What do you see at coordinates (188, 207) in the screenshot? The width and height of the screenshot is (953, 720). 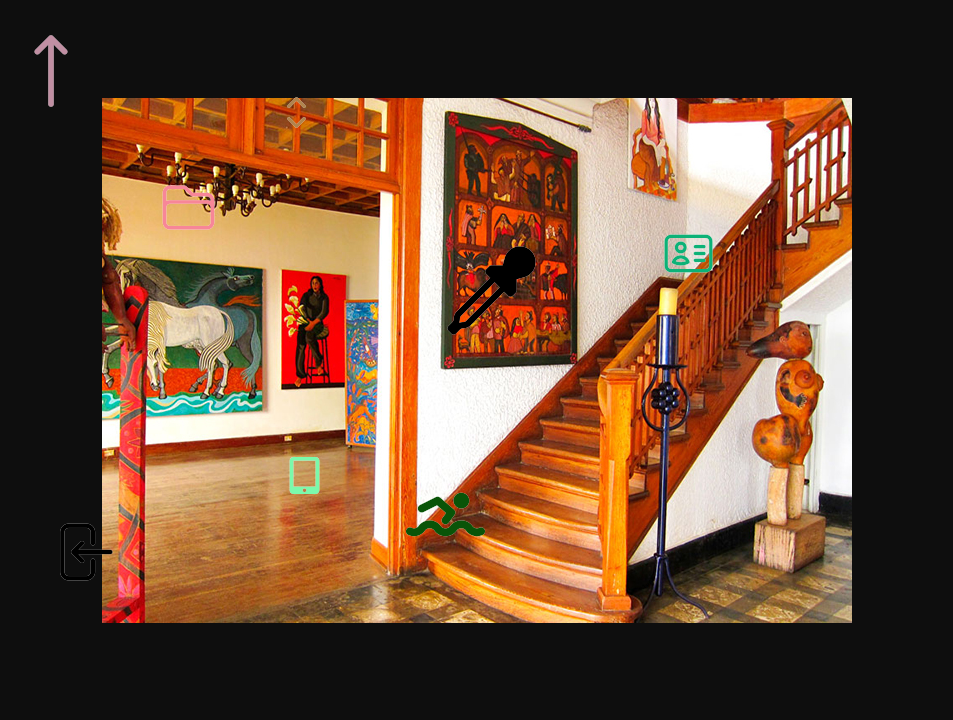 I see `access files and documents` at bounding box center [188, 207].